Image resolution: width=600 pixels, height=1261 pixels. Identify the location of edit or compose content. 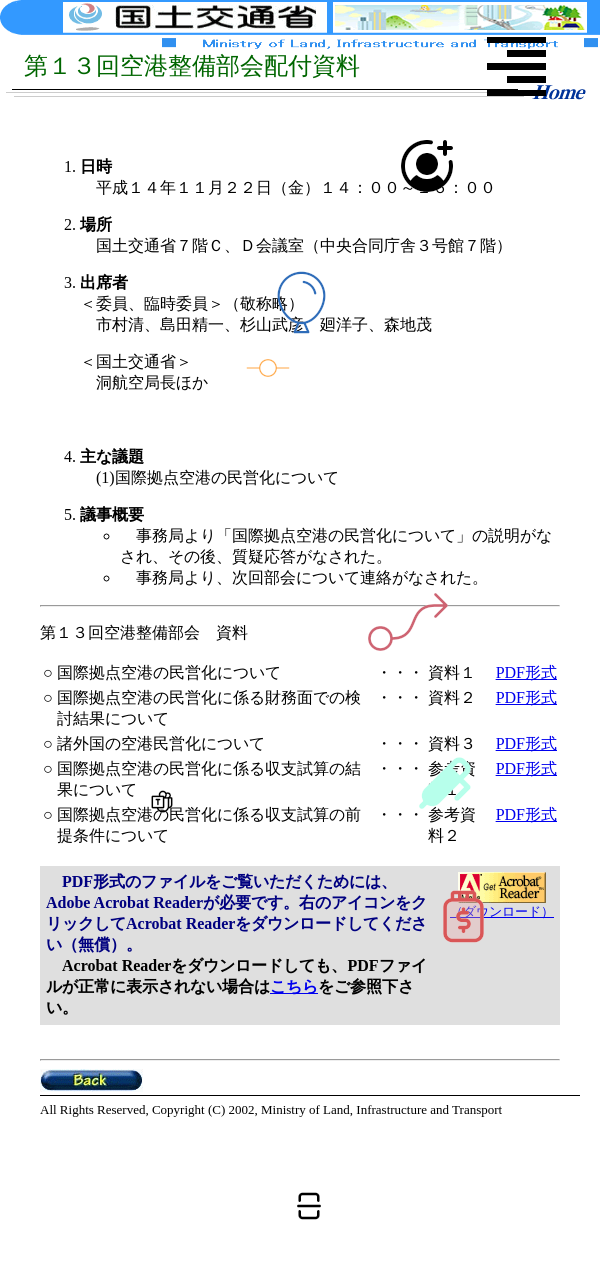
(443, 784).